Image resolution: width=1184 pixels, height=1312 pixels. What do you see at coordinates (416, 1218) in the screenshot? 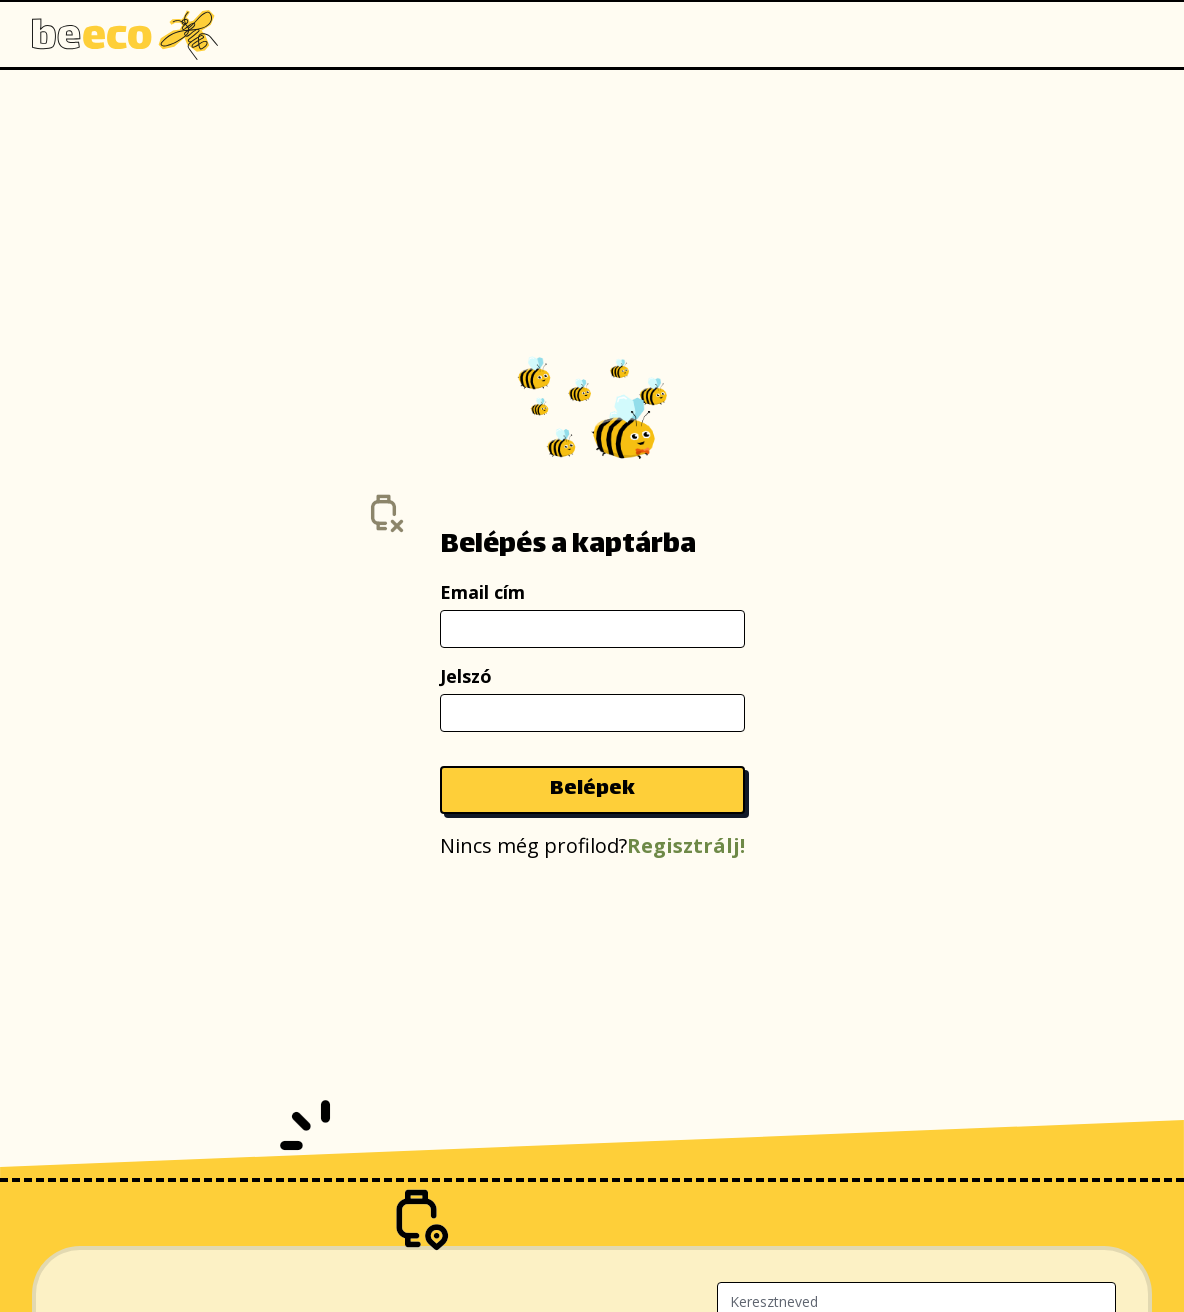
I see `view smartwatch location` at bounding box center [416, 1218].